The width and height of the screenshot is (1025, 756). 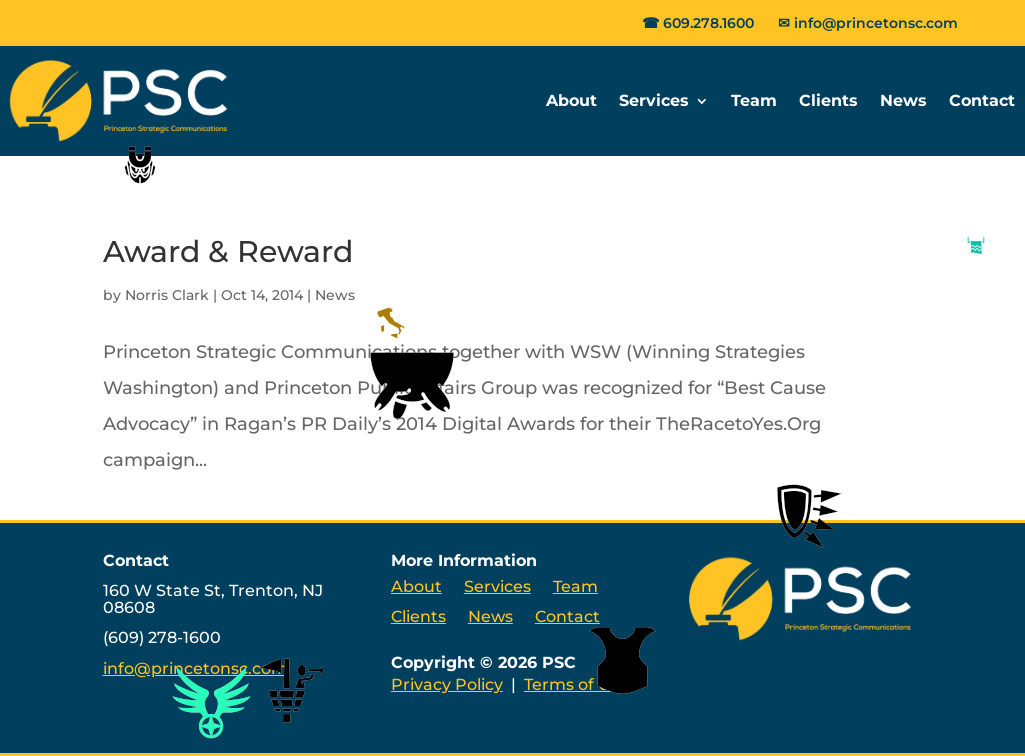 I want to click on indicates dairy or milk-related content, so click(x=412, y=394).